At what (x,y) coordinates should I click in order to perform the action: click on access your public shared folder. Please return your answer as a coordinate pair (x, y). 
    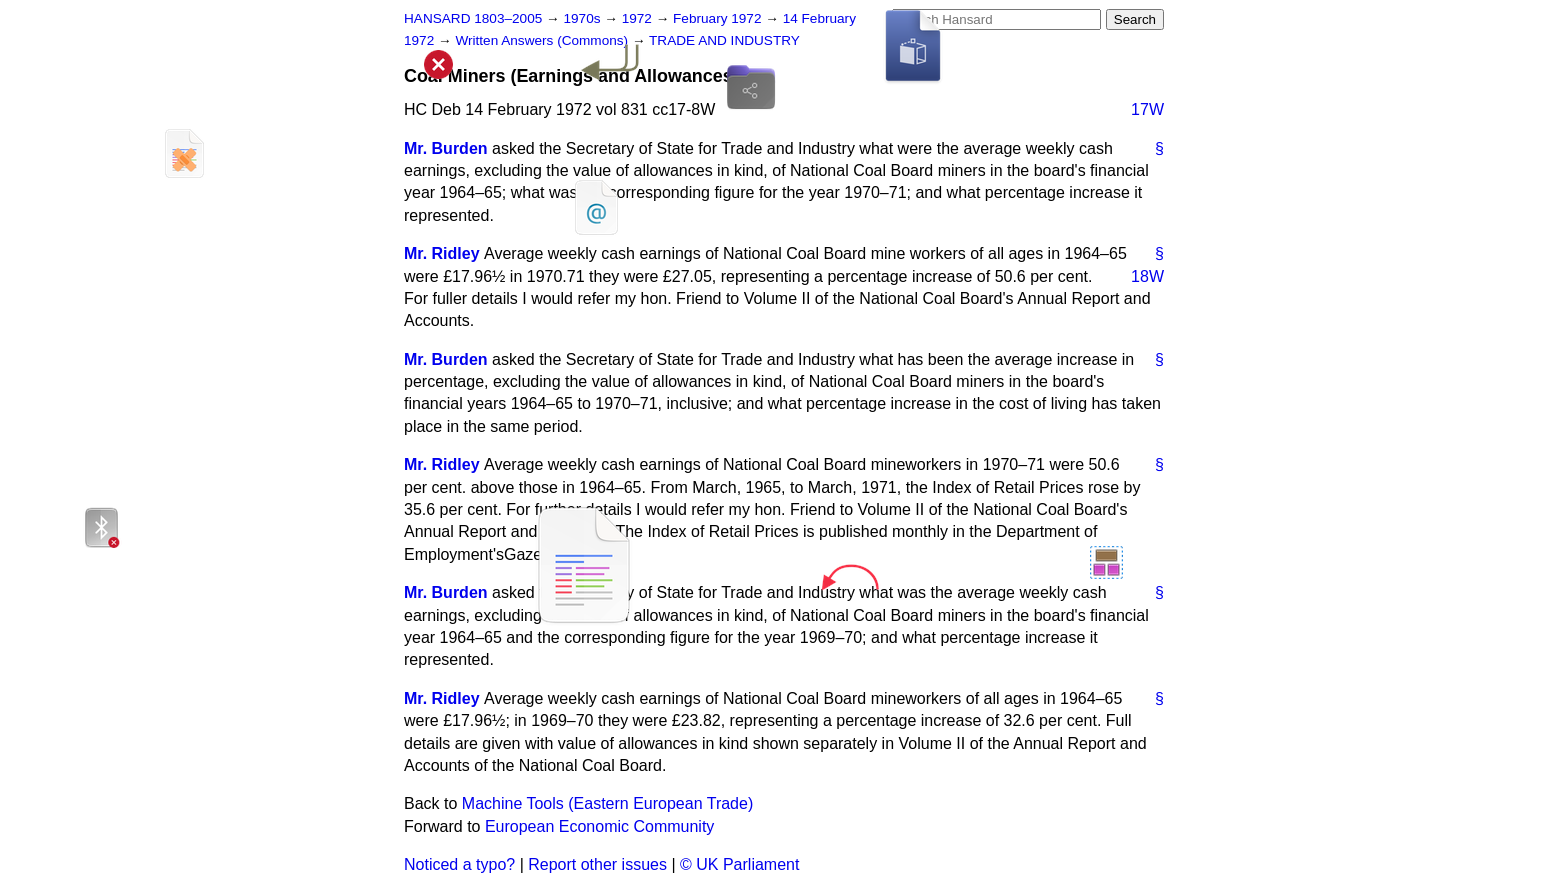
    Looking at the image, I should click on (751, 87).